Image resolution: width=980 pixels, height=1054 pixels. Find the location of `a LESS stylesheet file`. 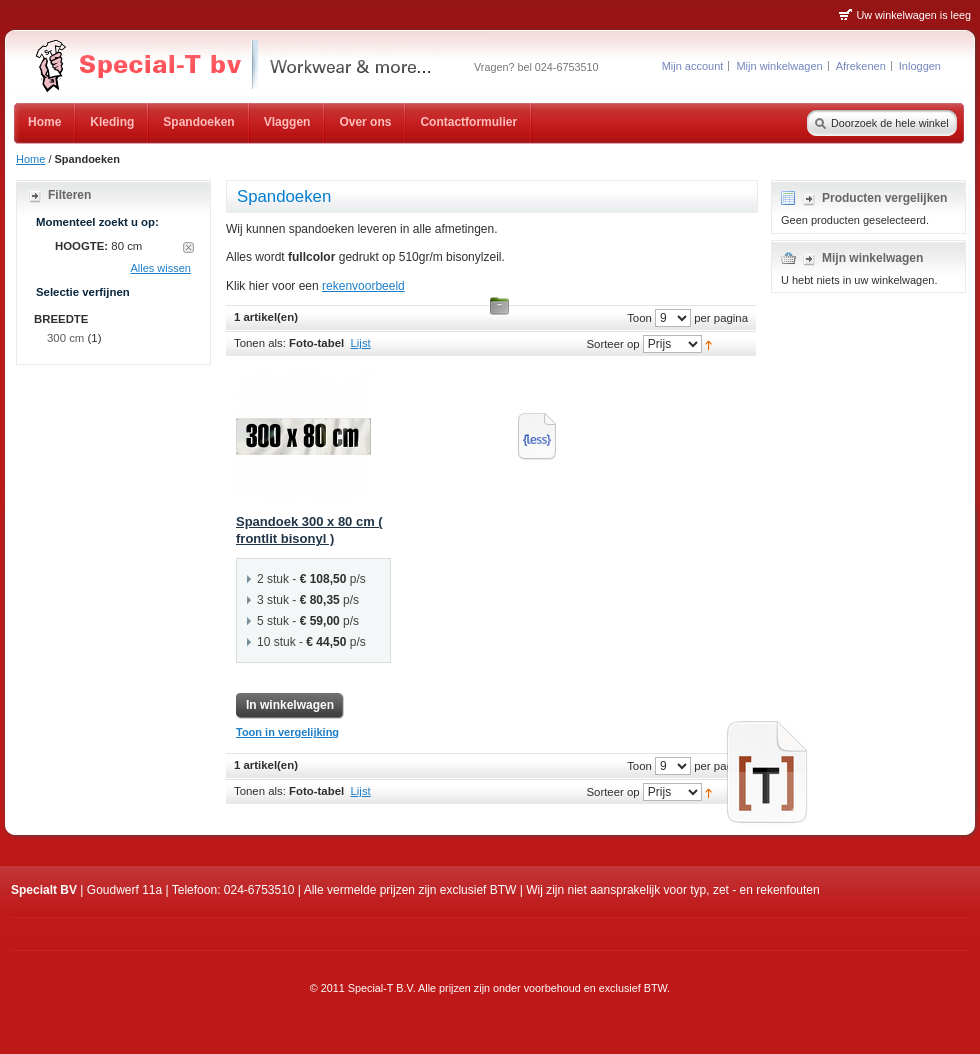

a LESS stylesheet file is located at coordinates (537, 436).